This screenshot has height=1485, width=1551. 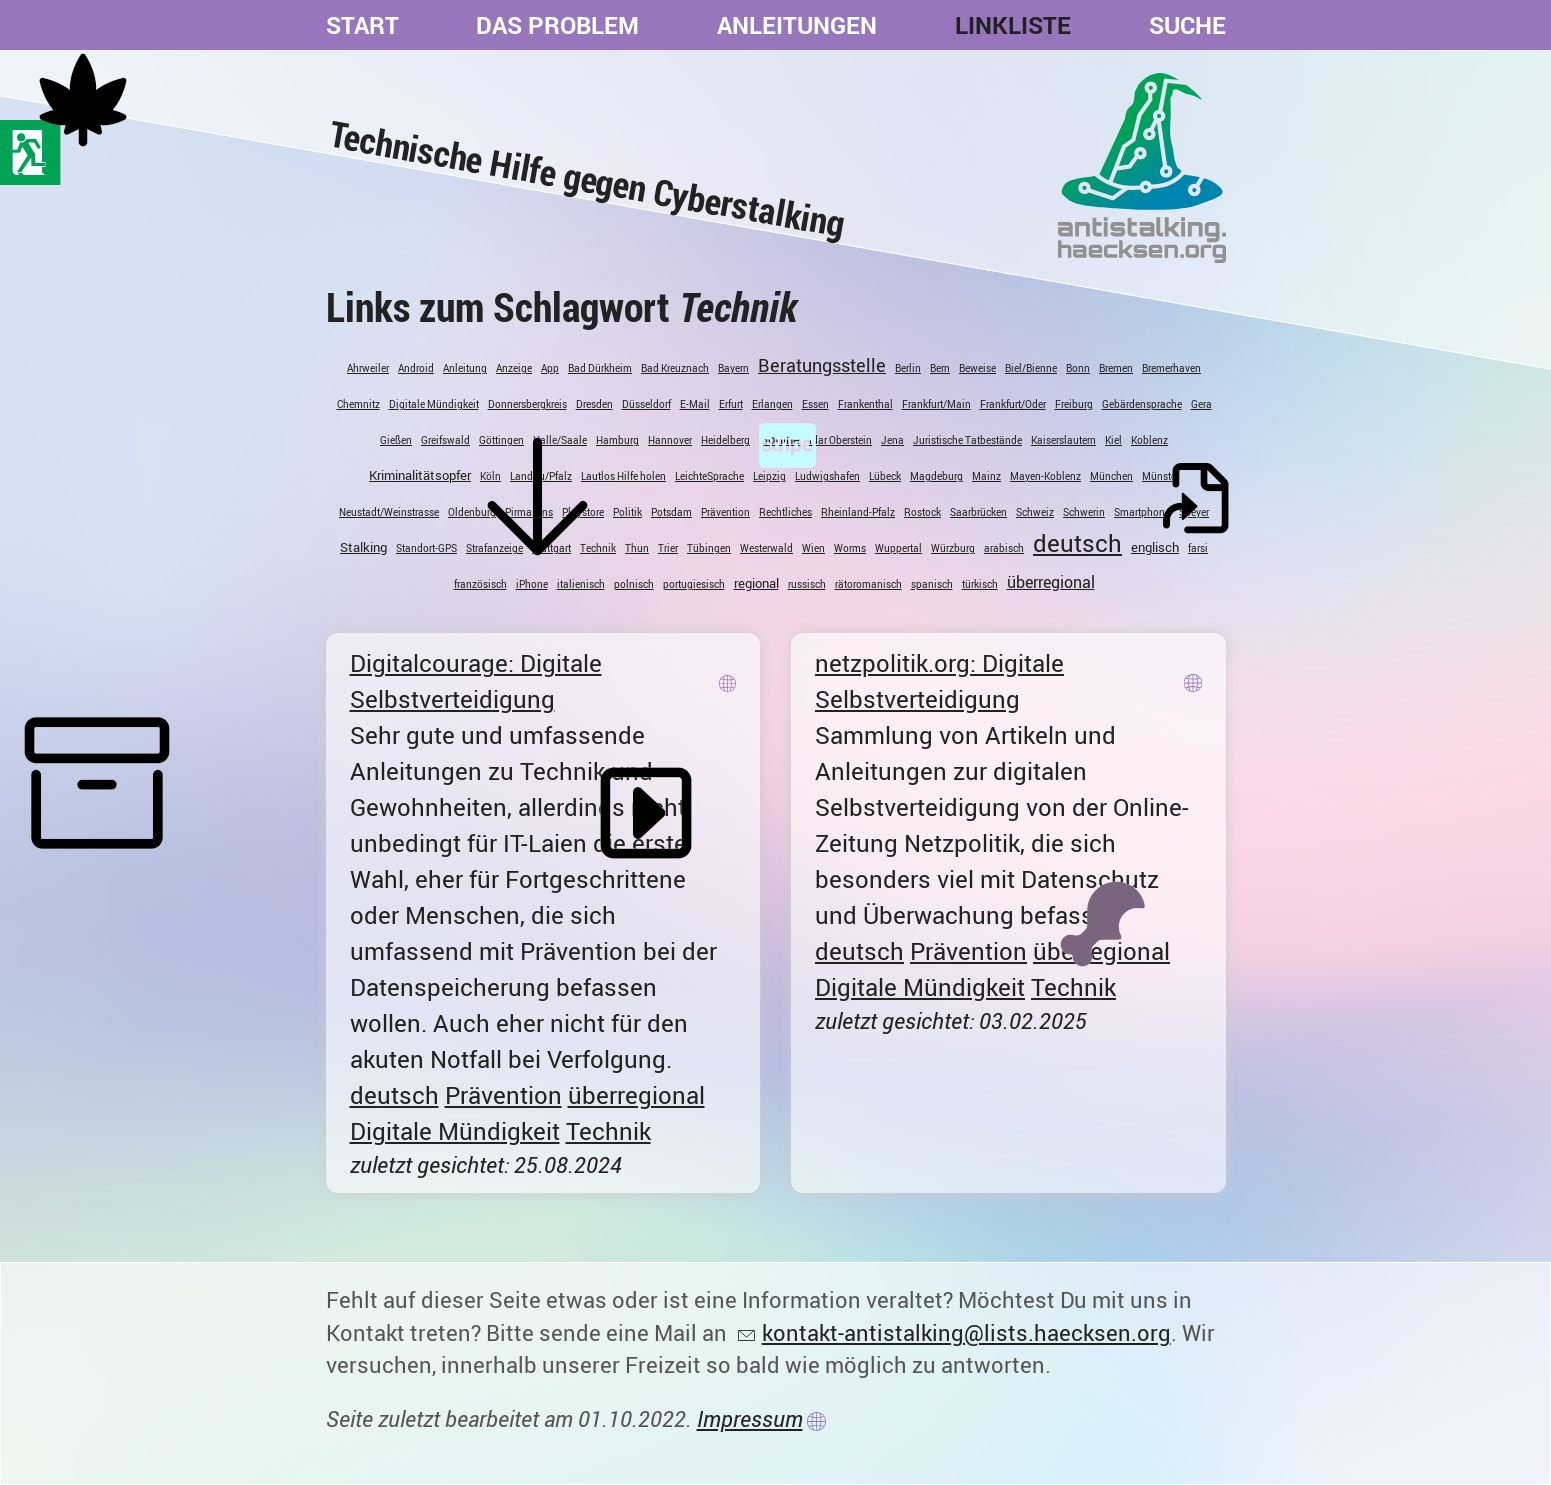 I want to click on access food or dining options, so click(x=1103, y=924).